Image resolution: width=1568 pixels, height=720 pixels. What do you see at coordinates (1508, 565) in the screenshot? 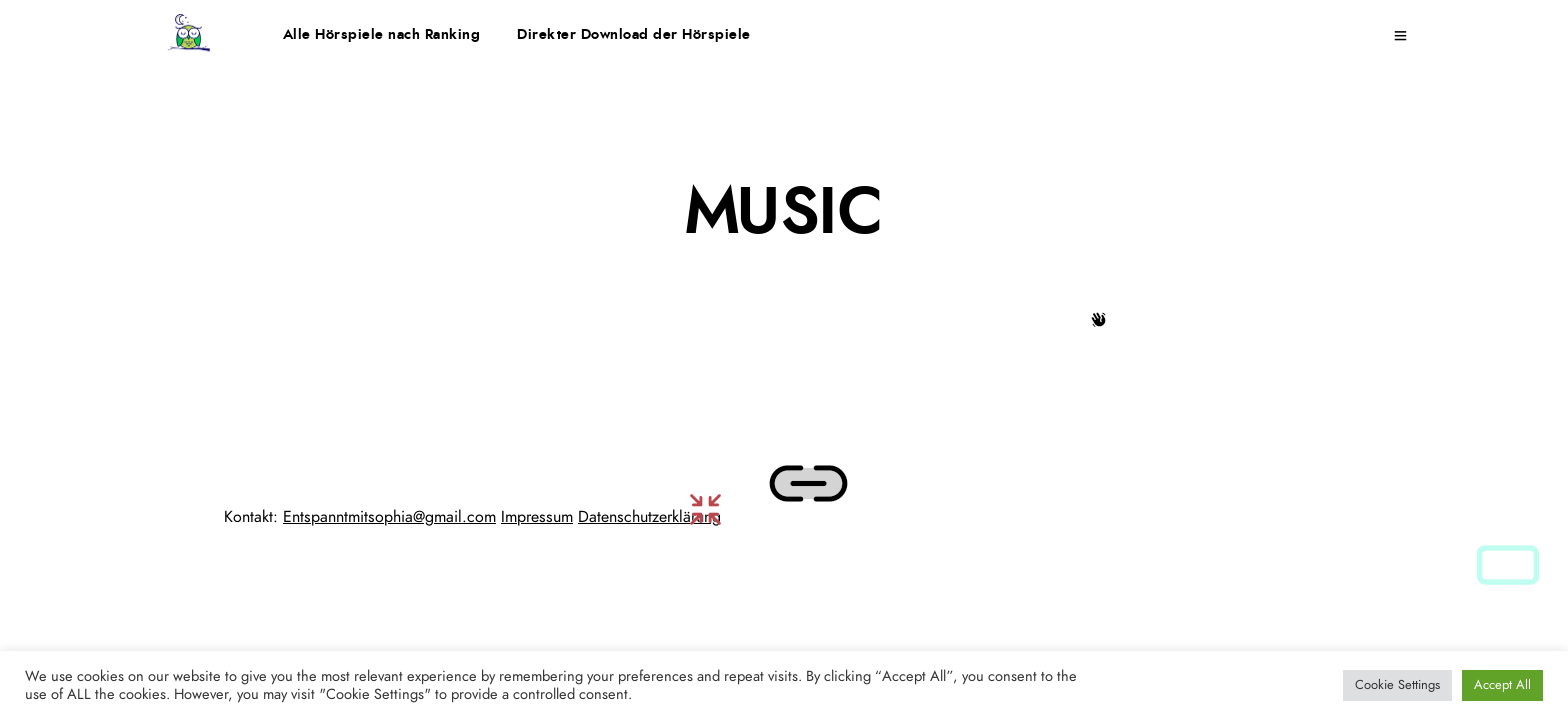
I see `toggle to landscape orientation` at bounding box center [1508, 565].